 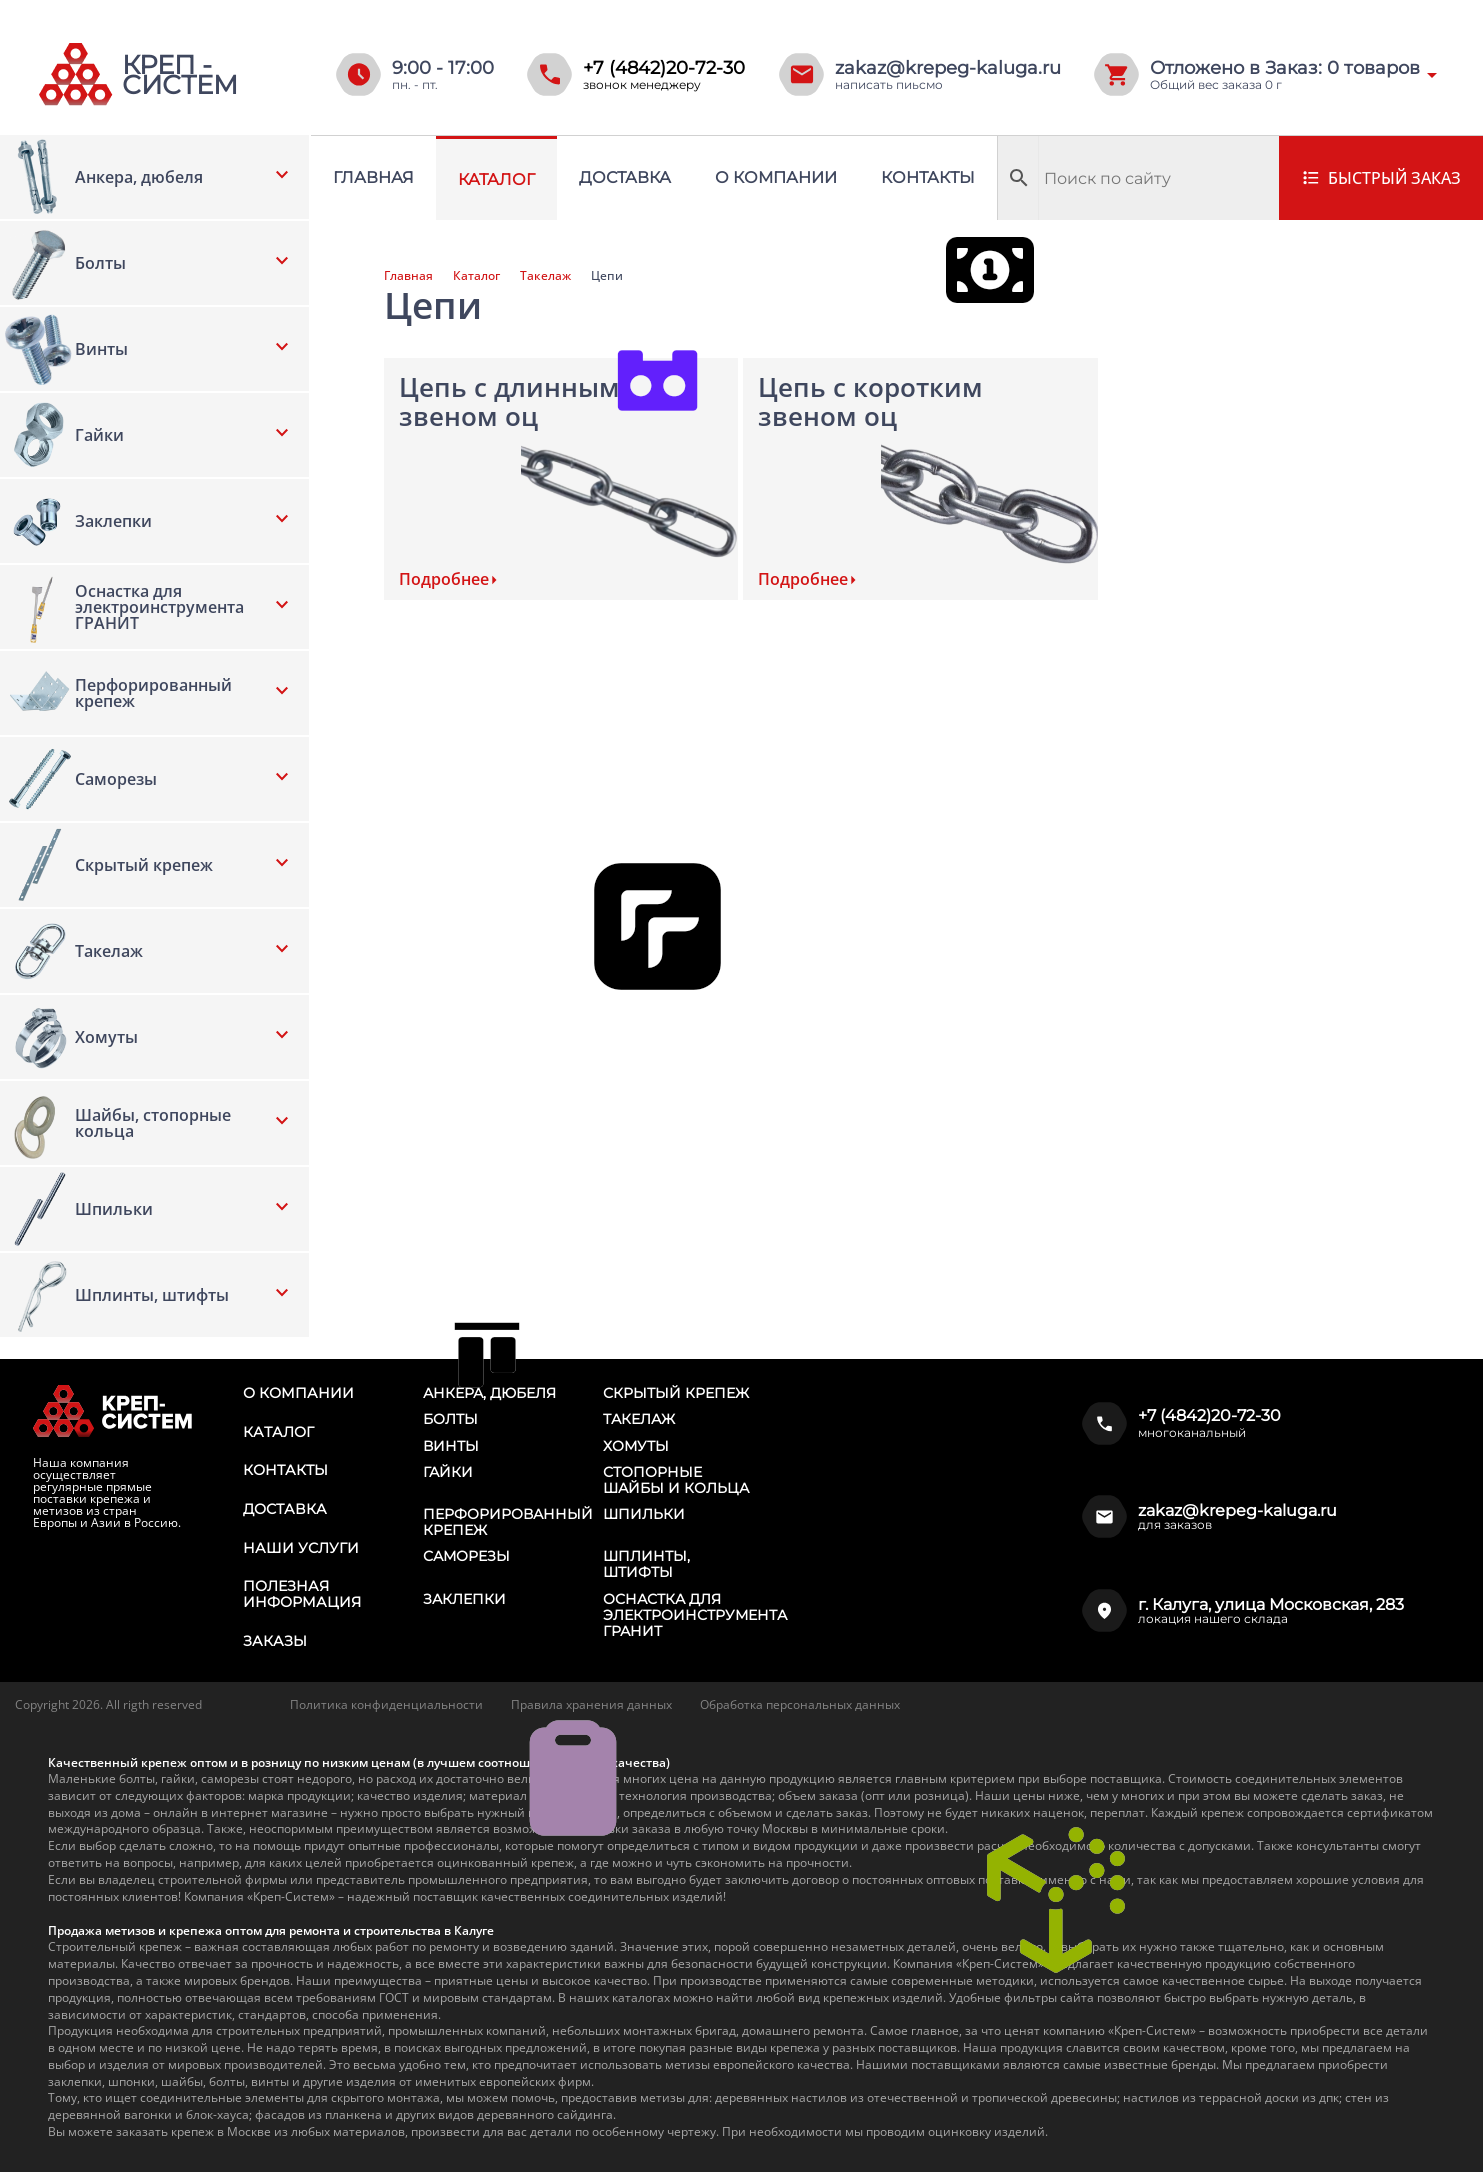 I want to click on view payment or billing details, so click(x=990, y=270).